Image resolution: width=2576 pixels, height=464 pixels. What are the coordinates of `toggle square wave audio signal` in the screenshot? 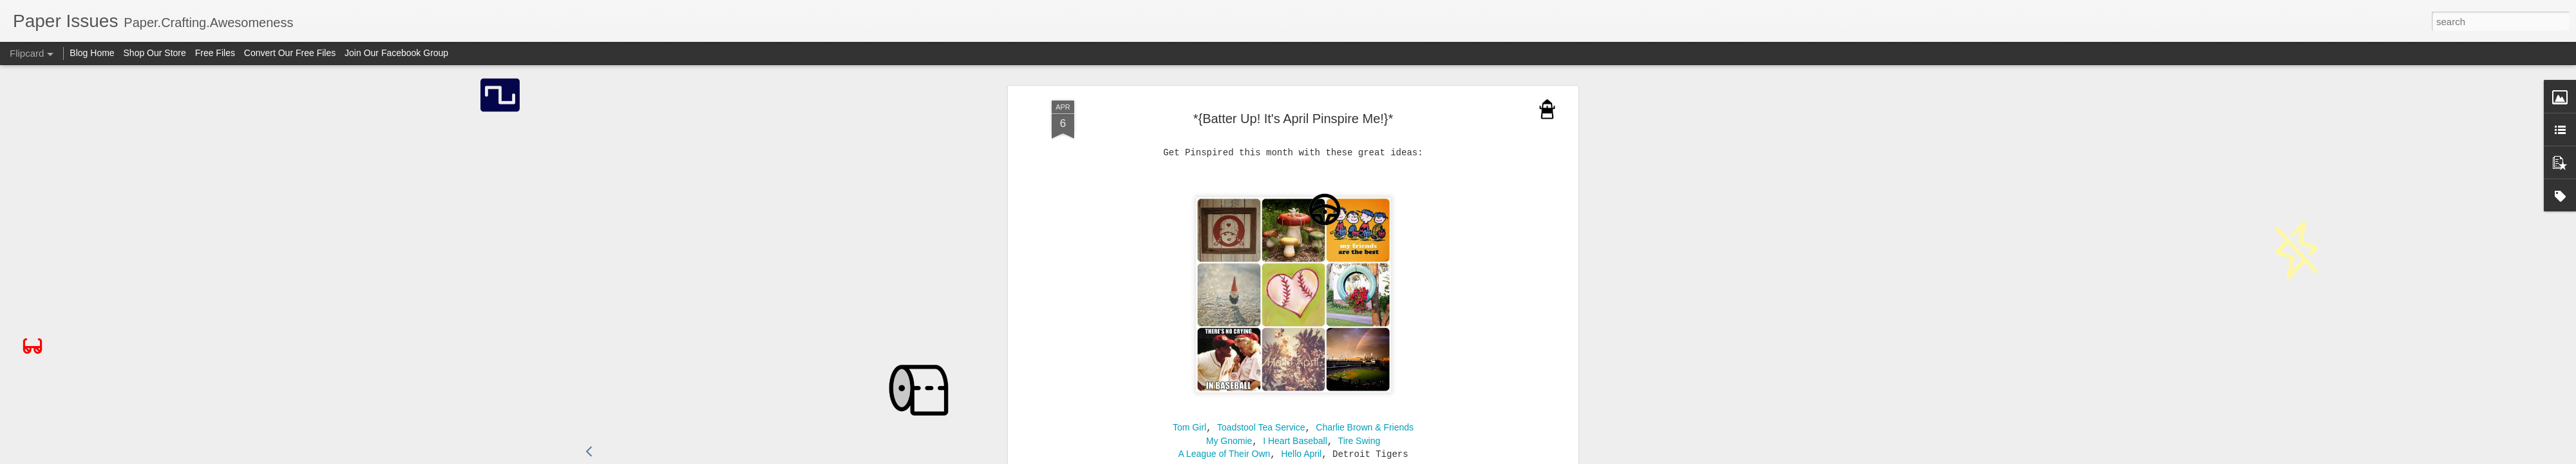 It's located at (500, 95).